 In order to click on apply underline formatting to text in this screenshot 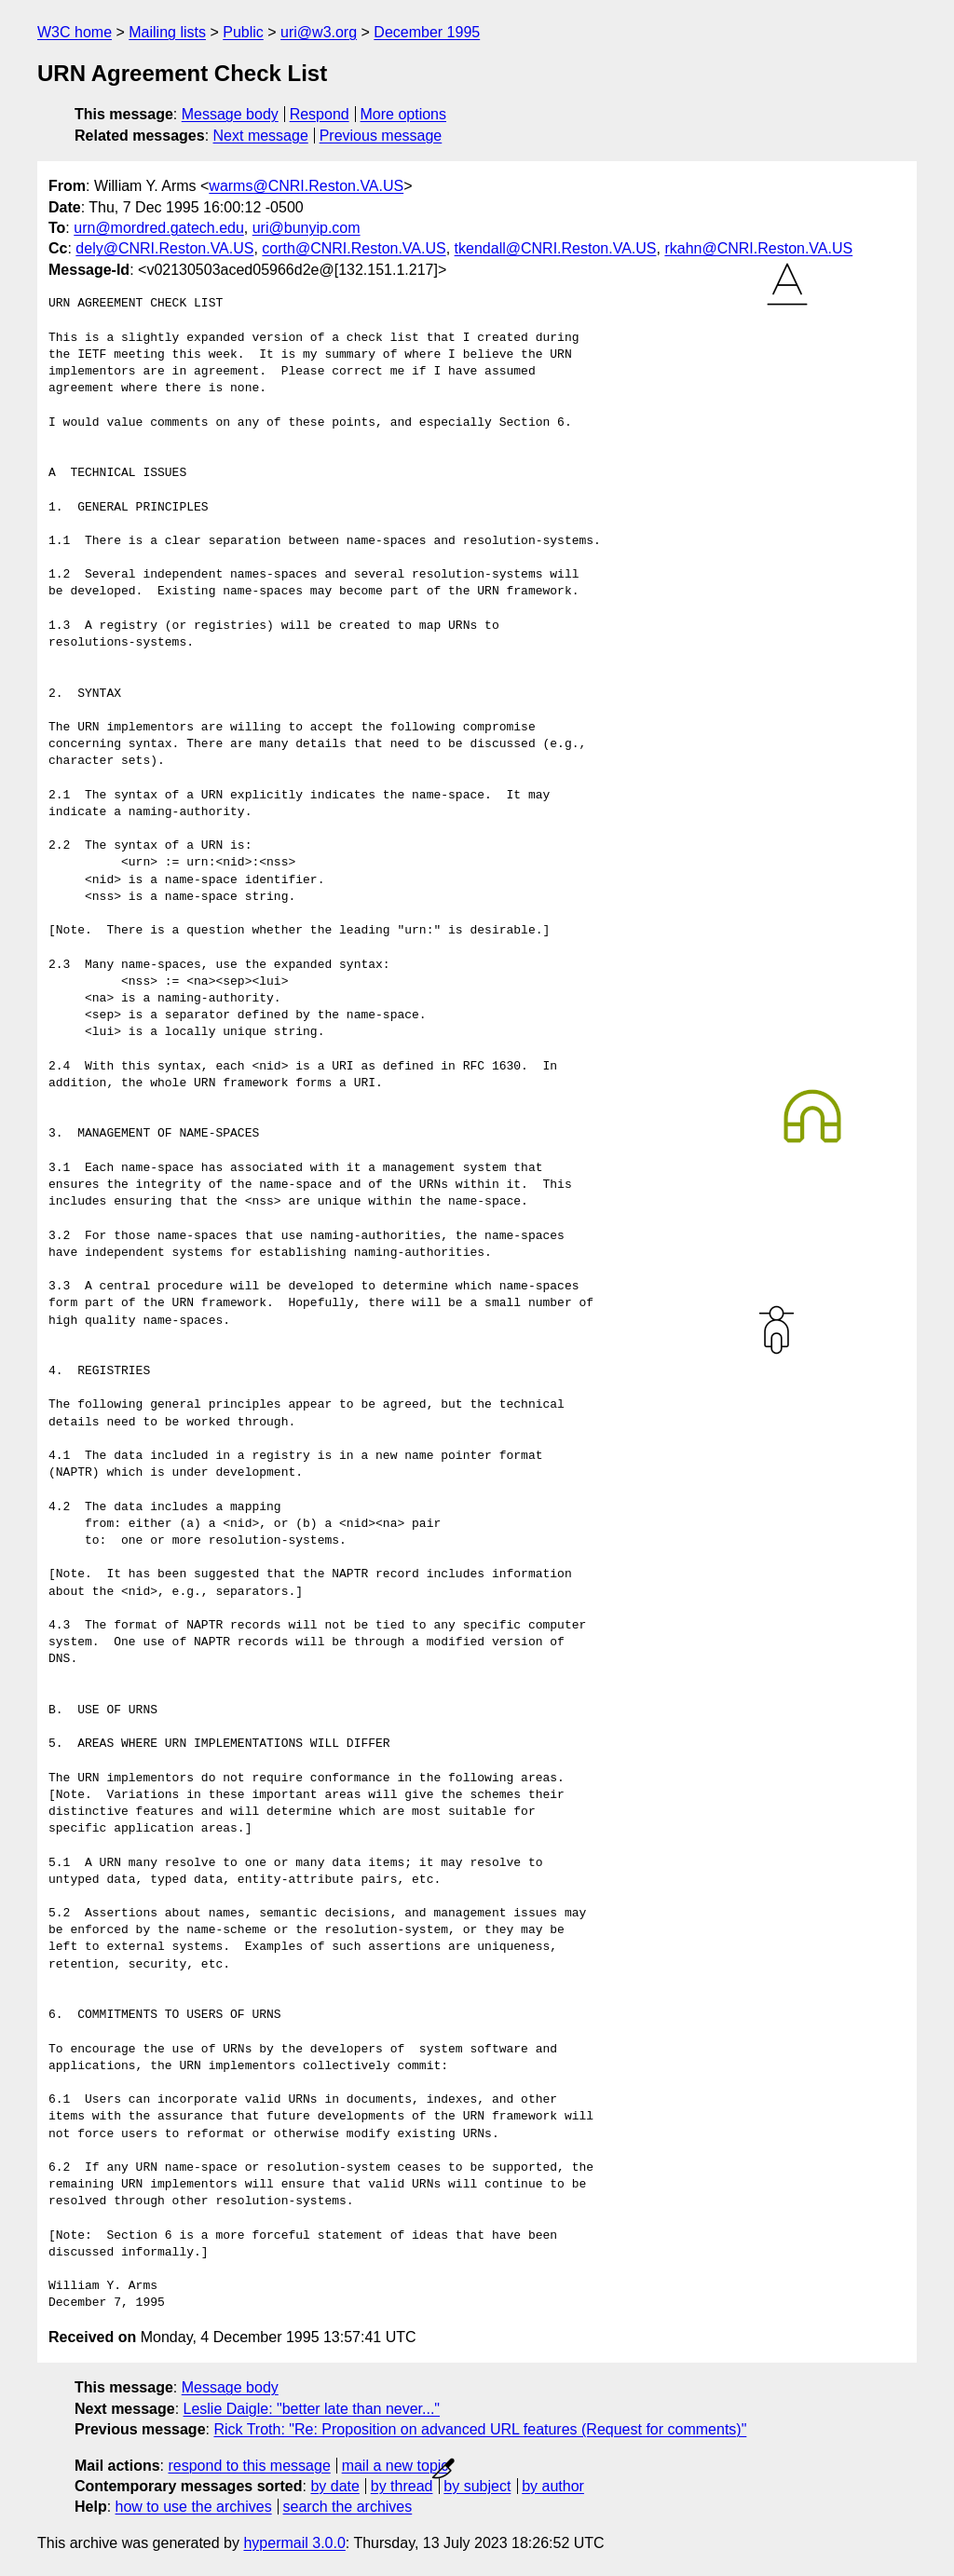, I will do `click(787, 285)`.